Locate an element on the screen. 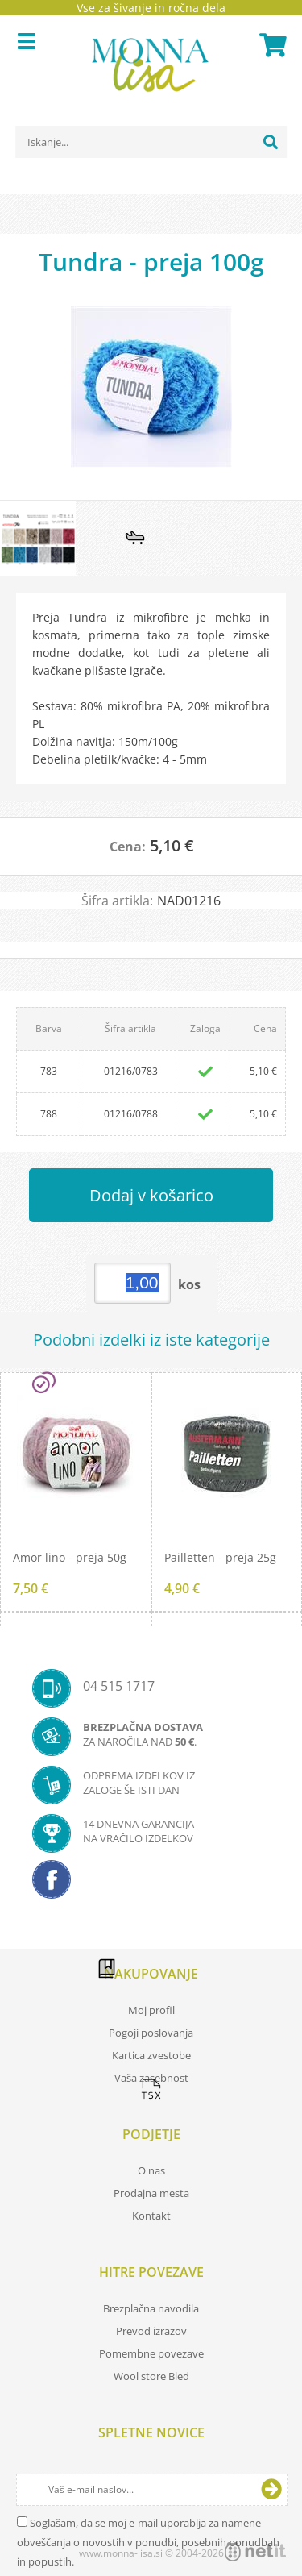 The height and width of the screenshot is (2576, 302). view code coverage status is located at coordinates (43, 1381).